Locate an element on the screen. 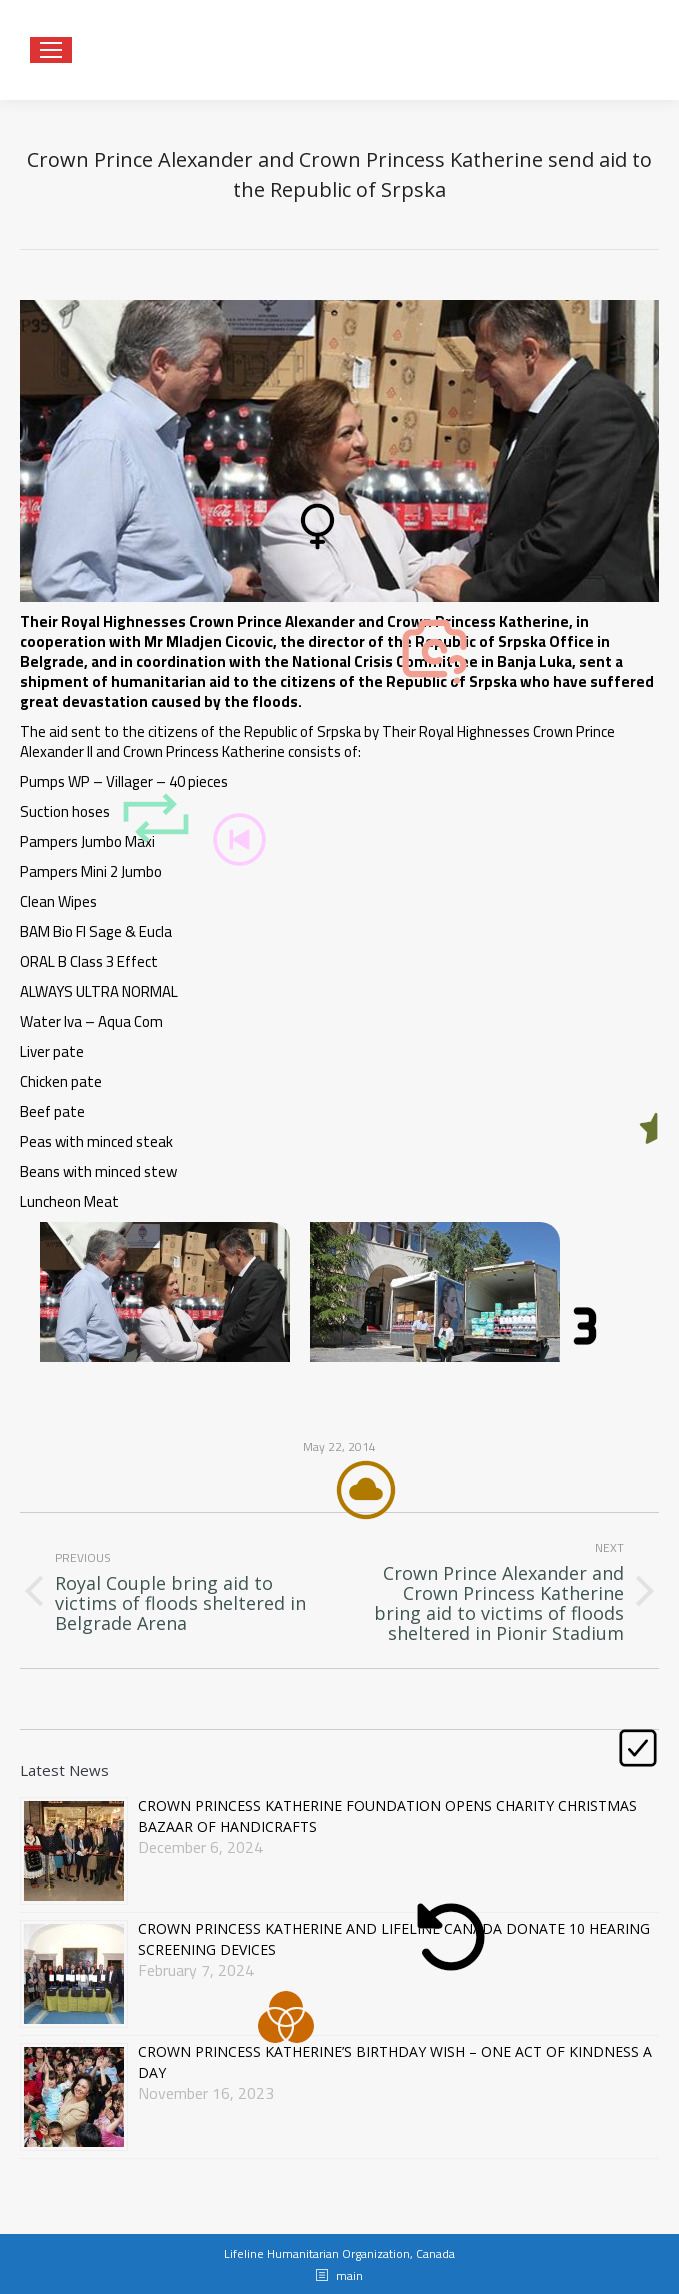 The image size is (679, 2294). camera help or troubleshooting is located at coordinates (434, 648).